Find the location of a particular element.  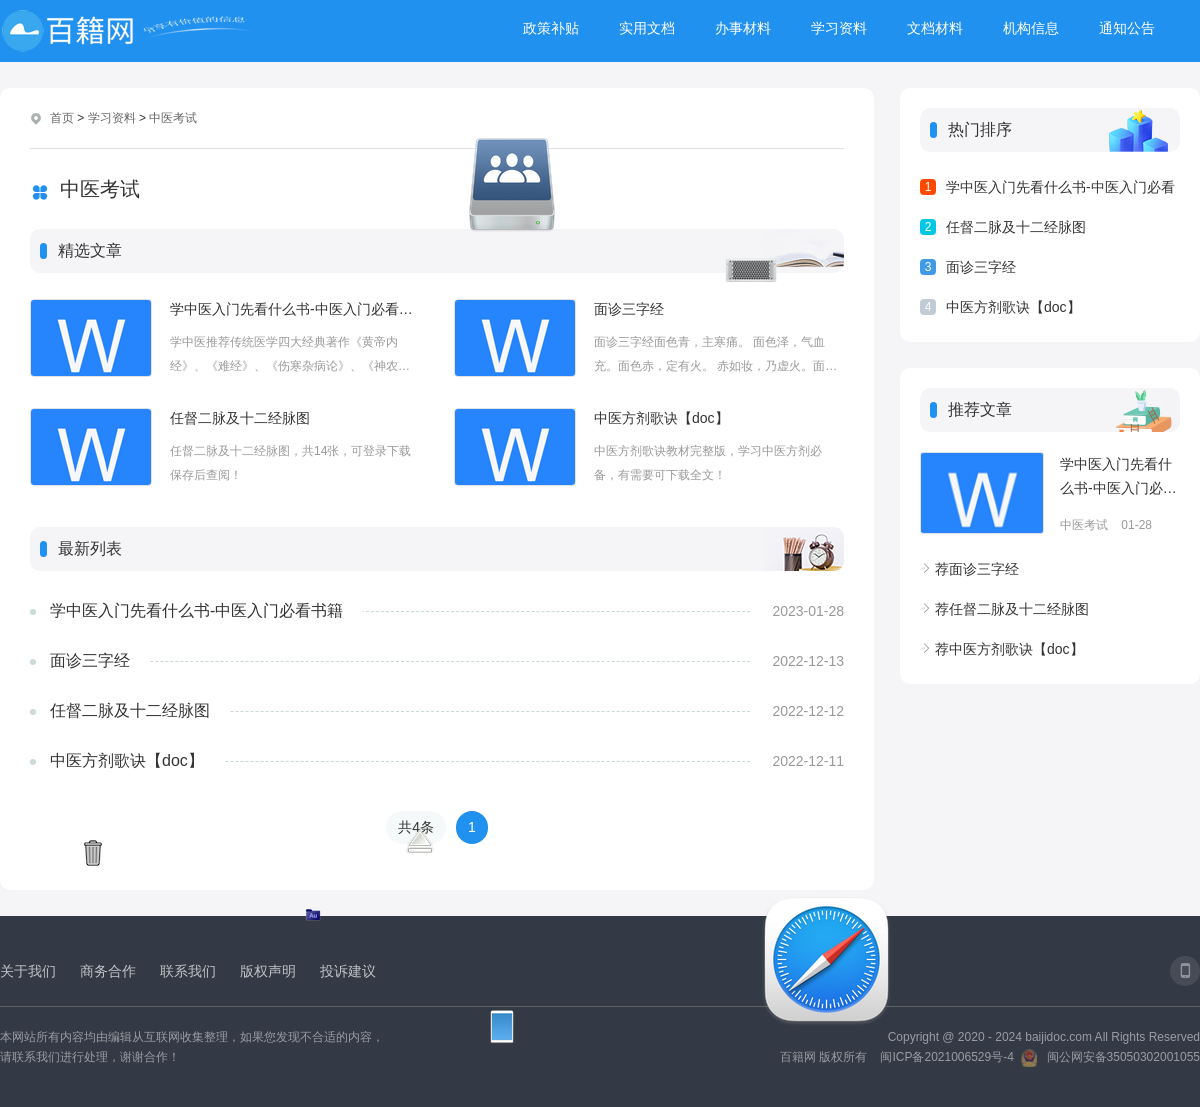

iPad device with cellular connectivity is located at coordinates (502, 1027).